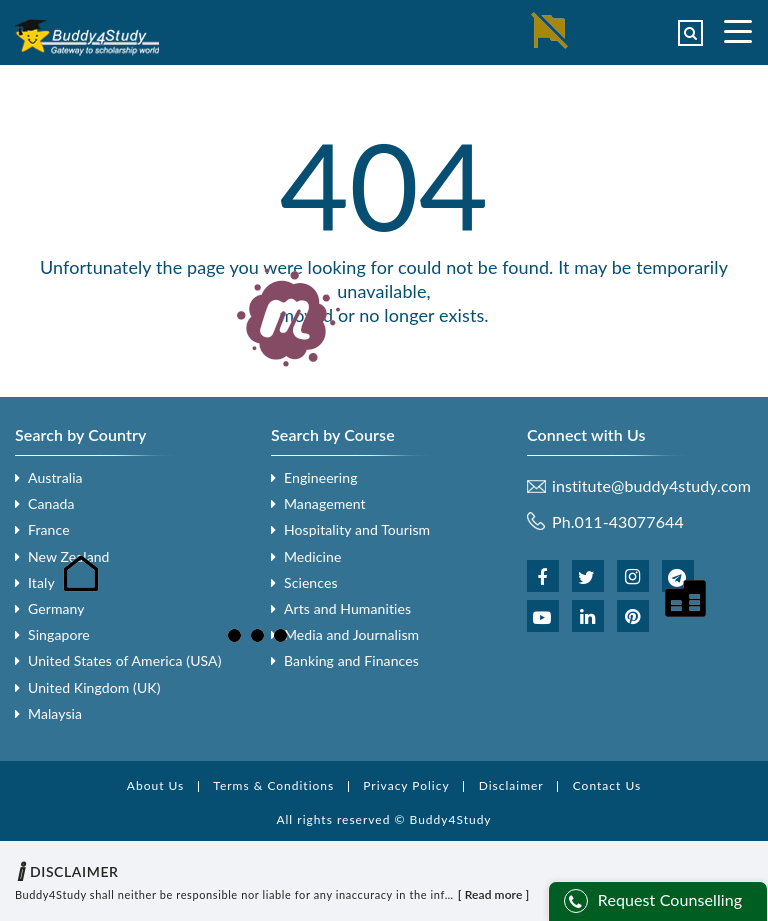 Image resolution: width=768 pixels, height=921 pixels. What do you see at coordinates (257, 635) in the screenshot?
I see `access more options or actions` at bounding box center [257, 635].